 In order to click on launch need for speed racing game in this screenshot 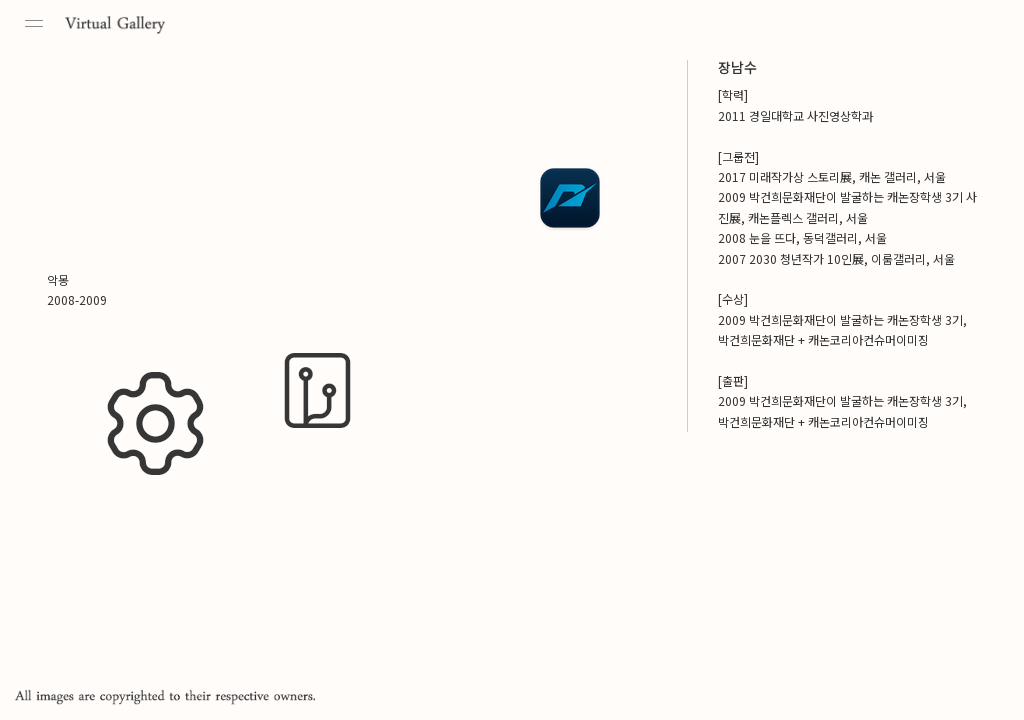, I will do `click(570, 198)`.